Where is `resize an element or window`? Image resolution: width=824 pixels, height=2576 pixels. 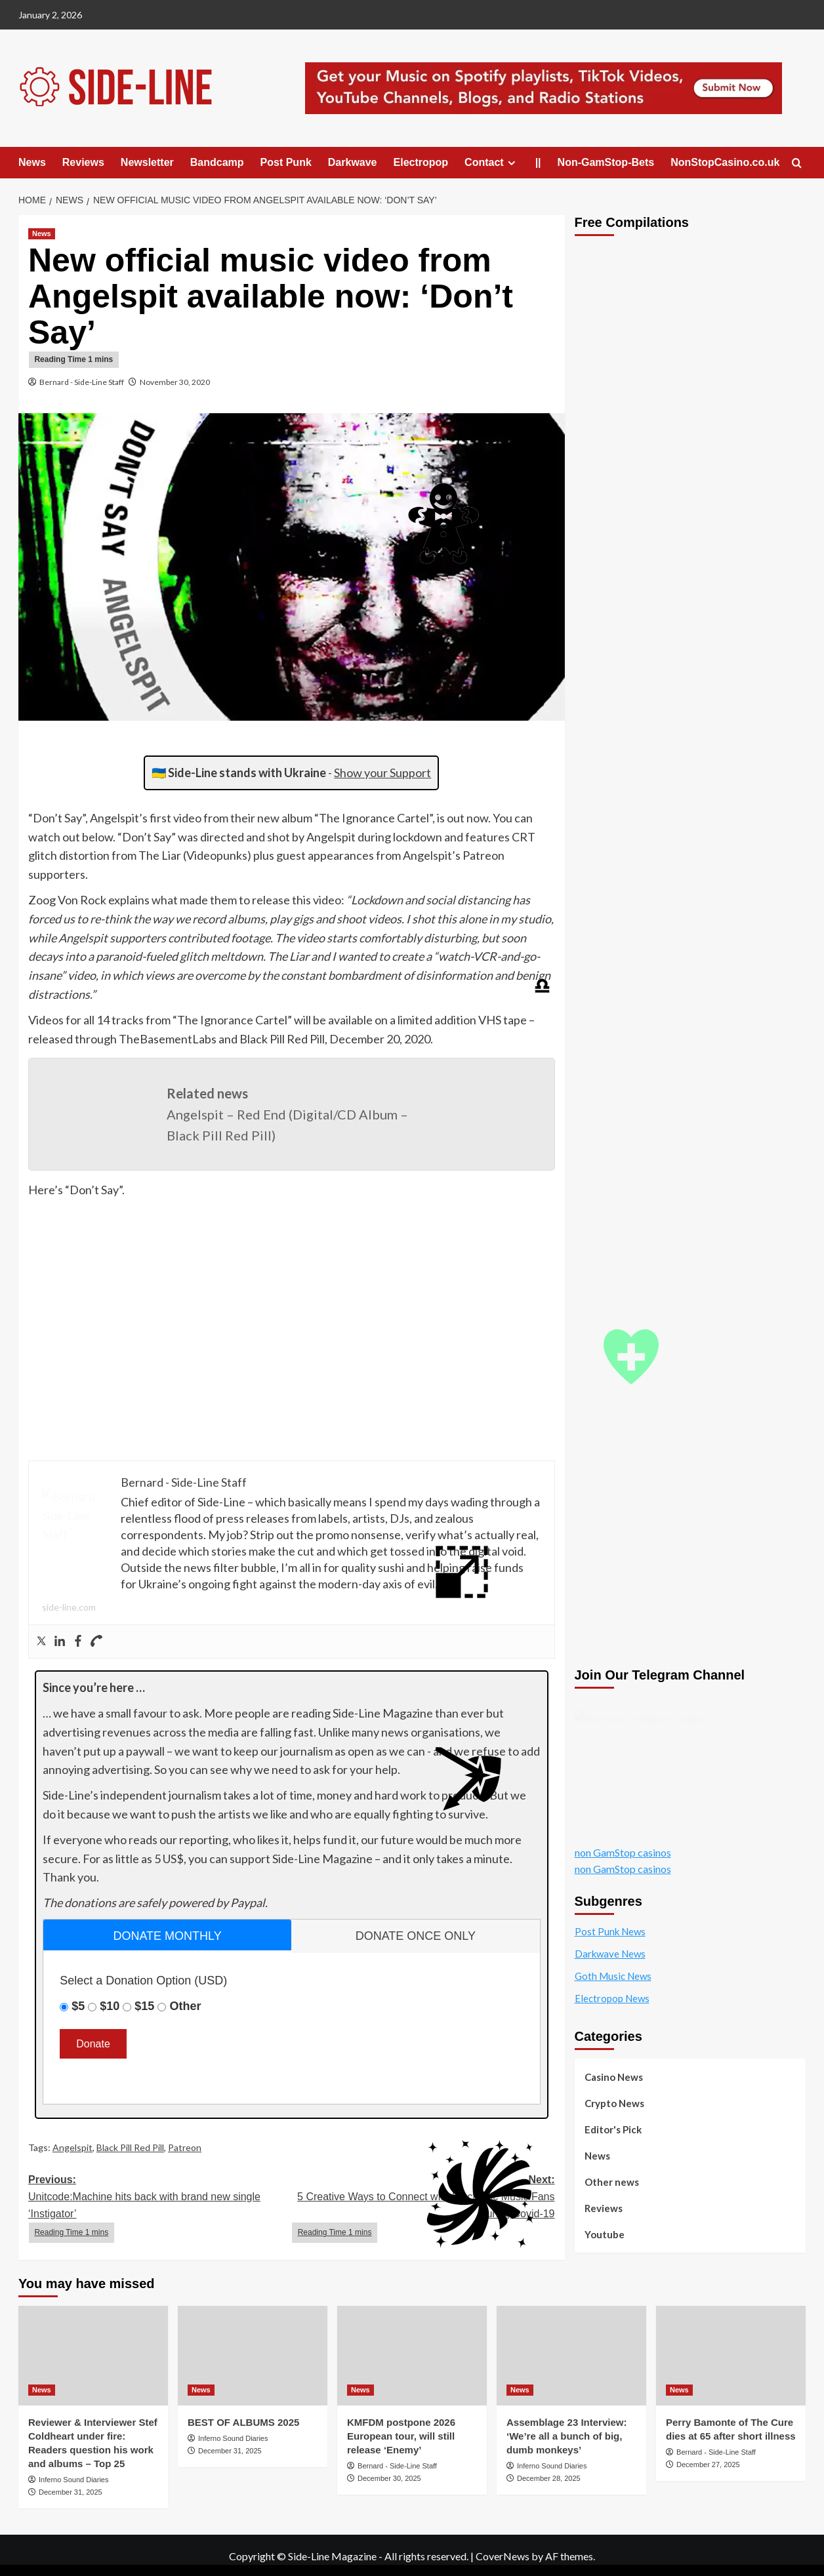
resize an element or window is located at coordinates (462, 1572).